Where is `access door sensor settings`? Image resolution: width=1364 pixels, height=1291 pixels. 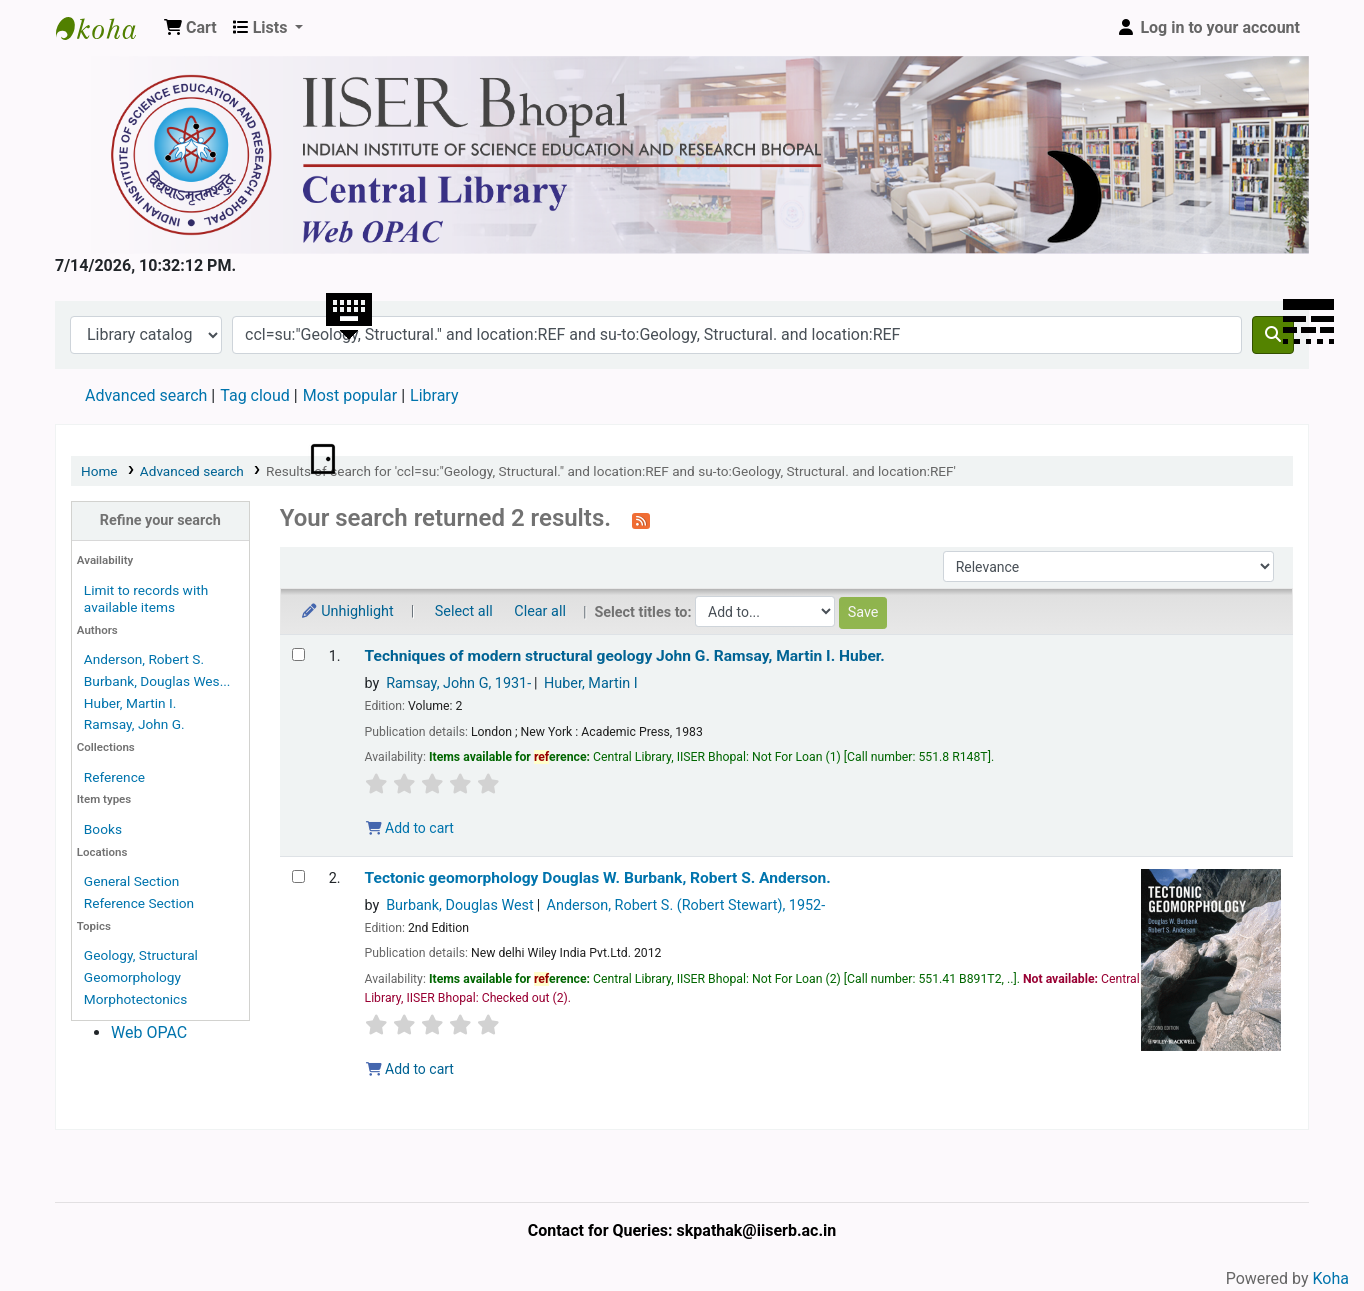 access door sensor settings is located at coordinates (323, 459).